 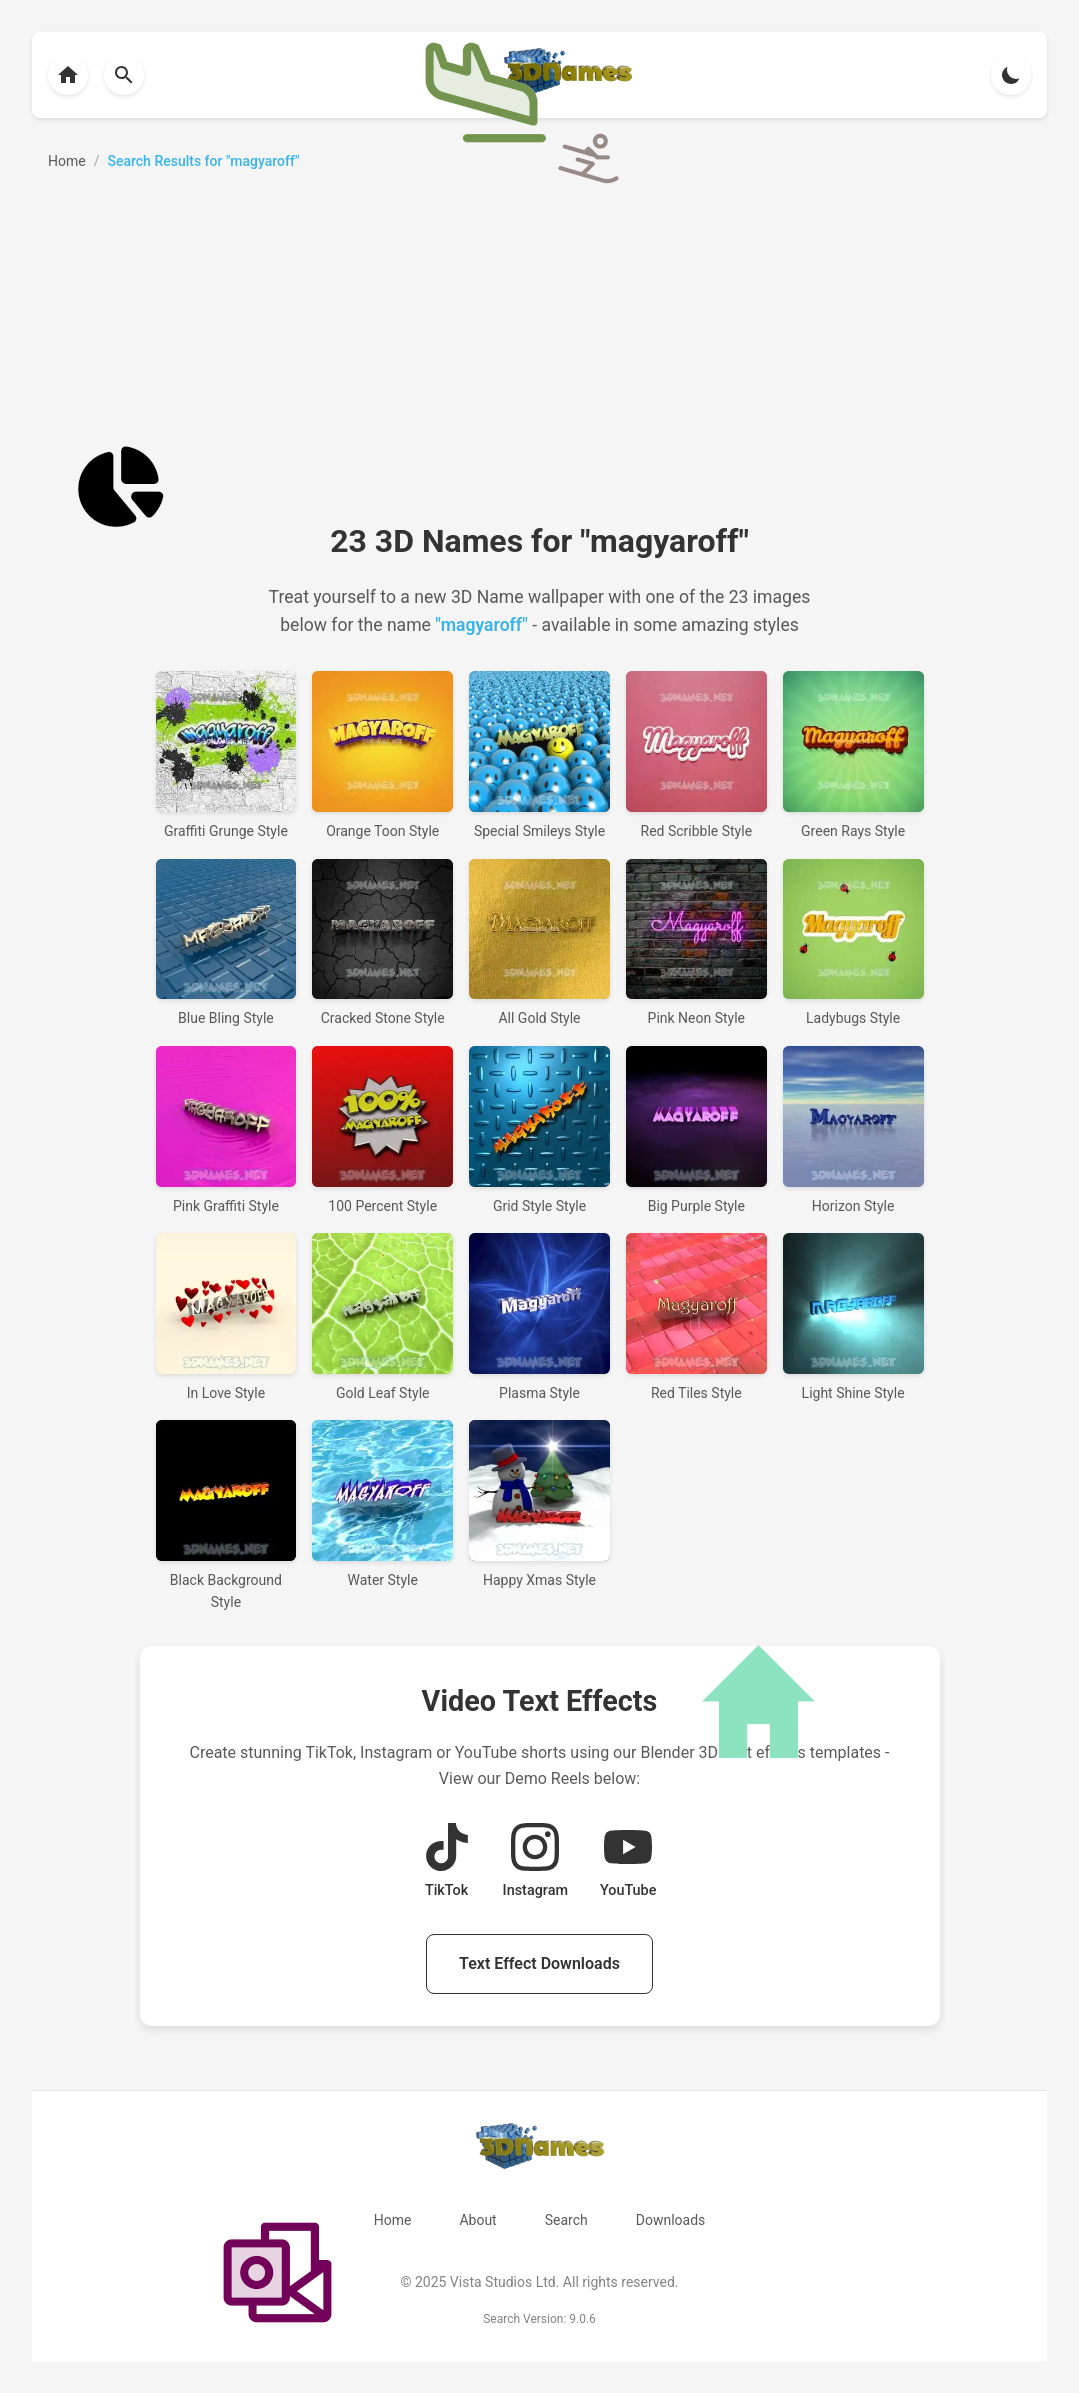 What do you see at coordinates (588, 159) in the screenshot?
I see `access skiing or winter sports activities` at bounding box center [588, 159].